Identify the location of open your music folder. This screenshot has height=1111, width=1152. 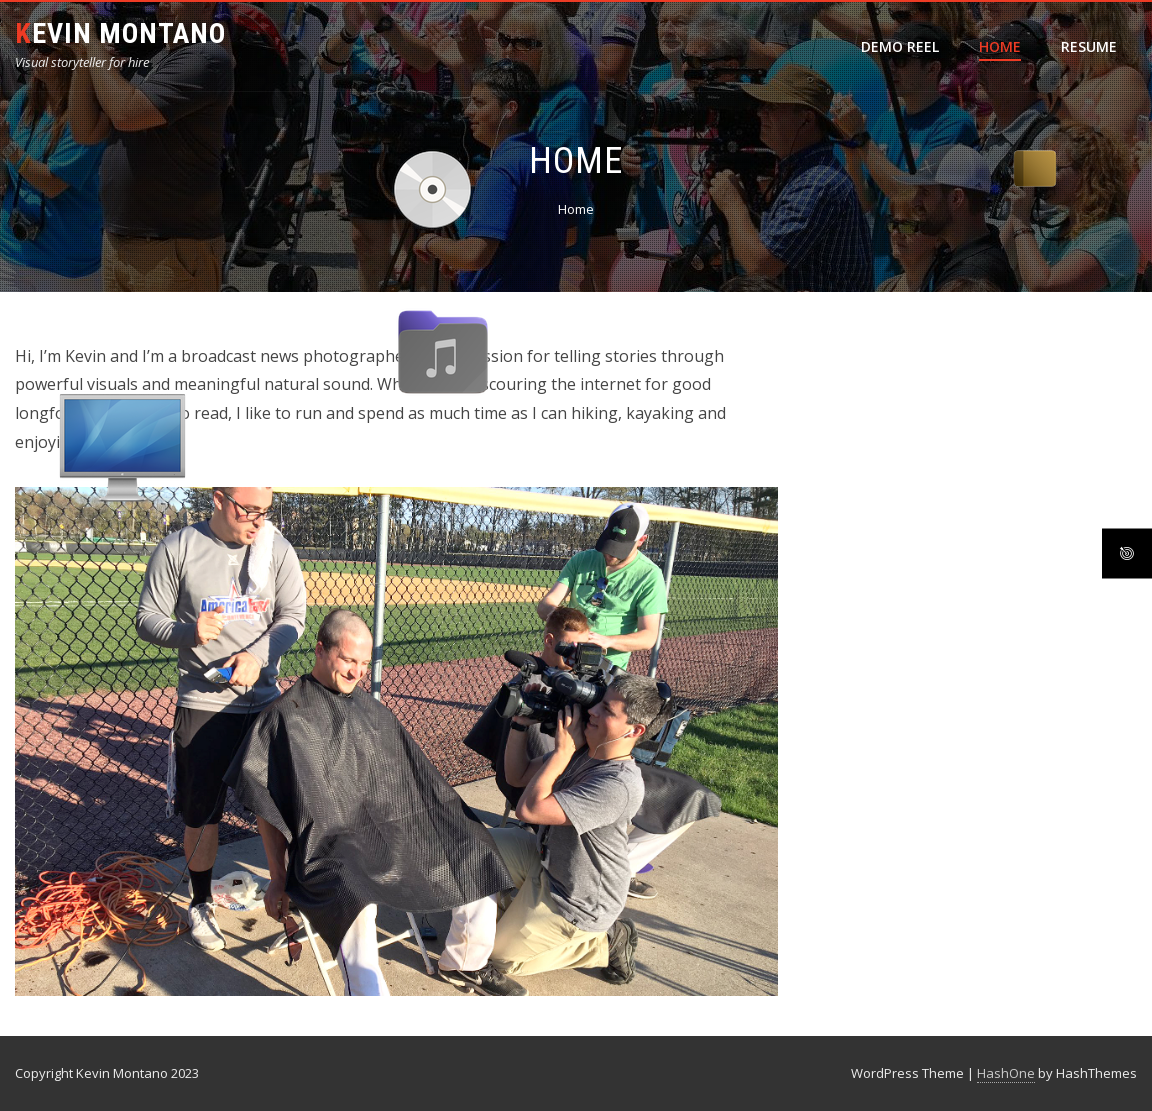
(443, 352).